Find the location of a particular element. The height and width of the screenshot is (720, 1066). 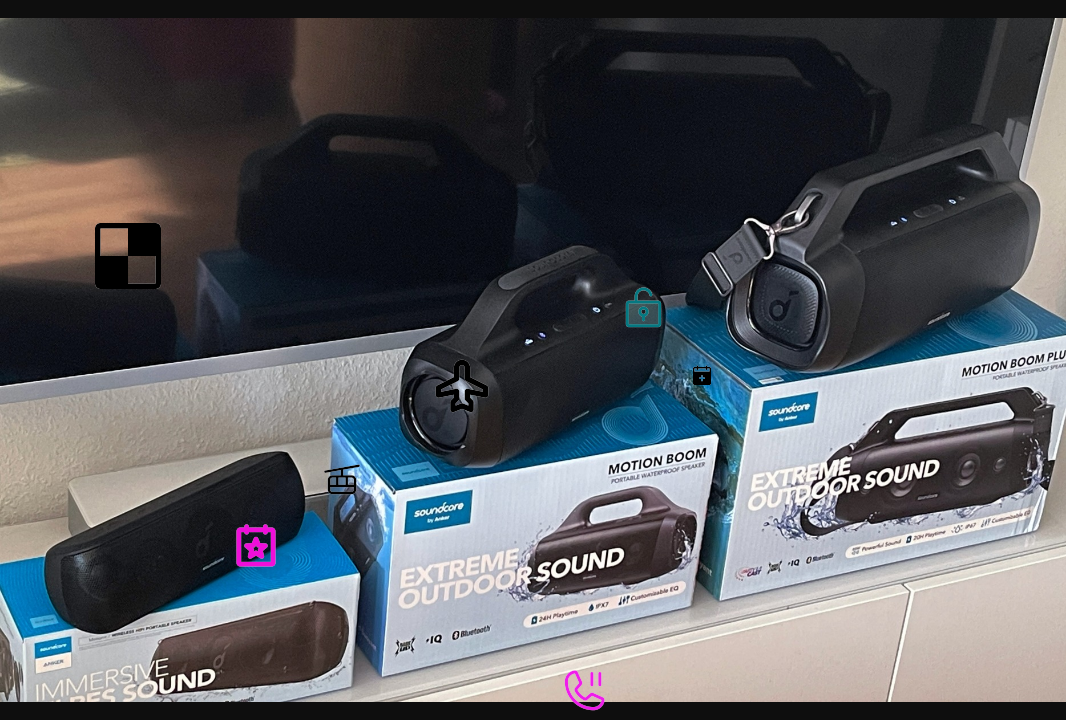

put current call on hold is located at coordinates (585, 689).